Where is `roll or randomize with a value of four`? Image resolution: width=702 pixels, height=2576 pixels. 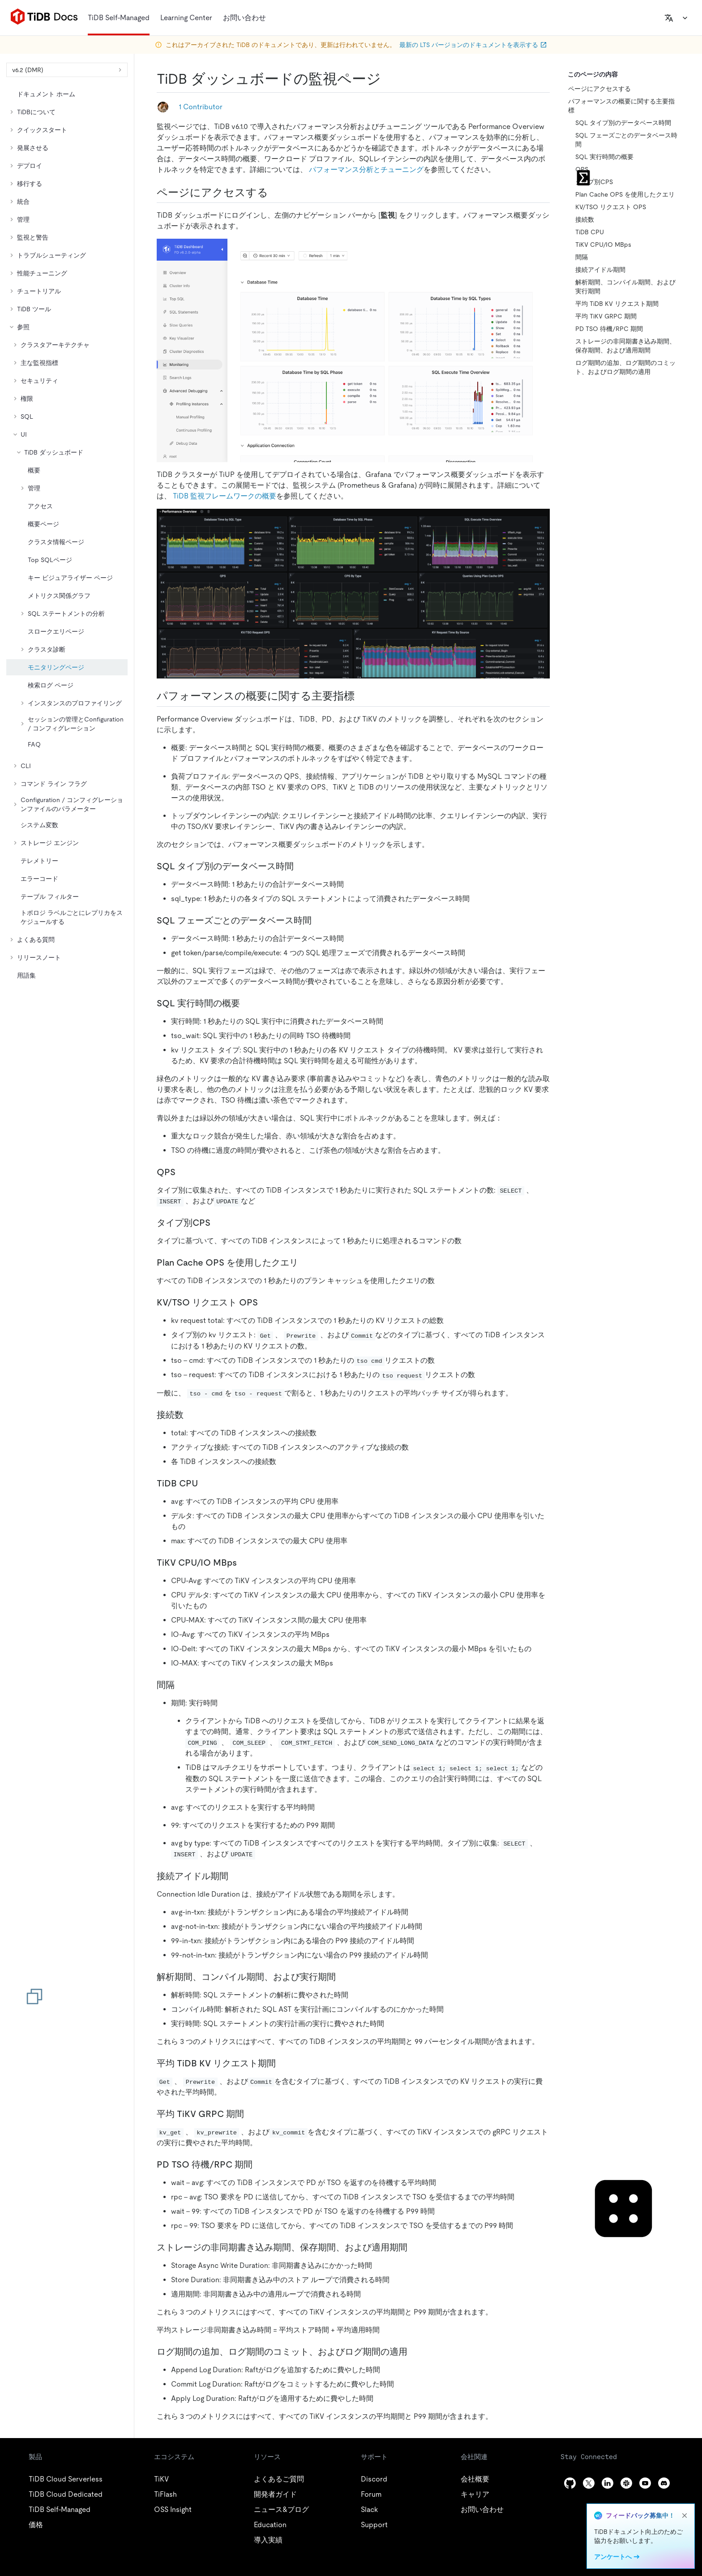
roll or randomize with a value of four is located at coordinates (623, 2208).